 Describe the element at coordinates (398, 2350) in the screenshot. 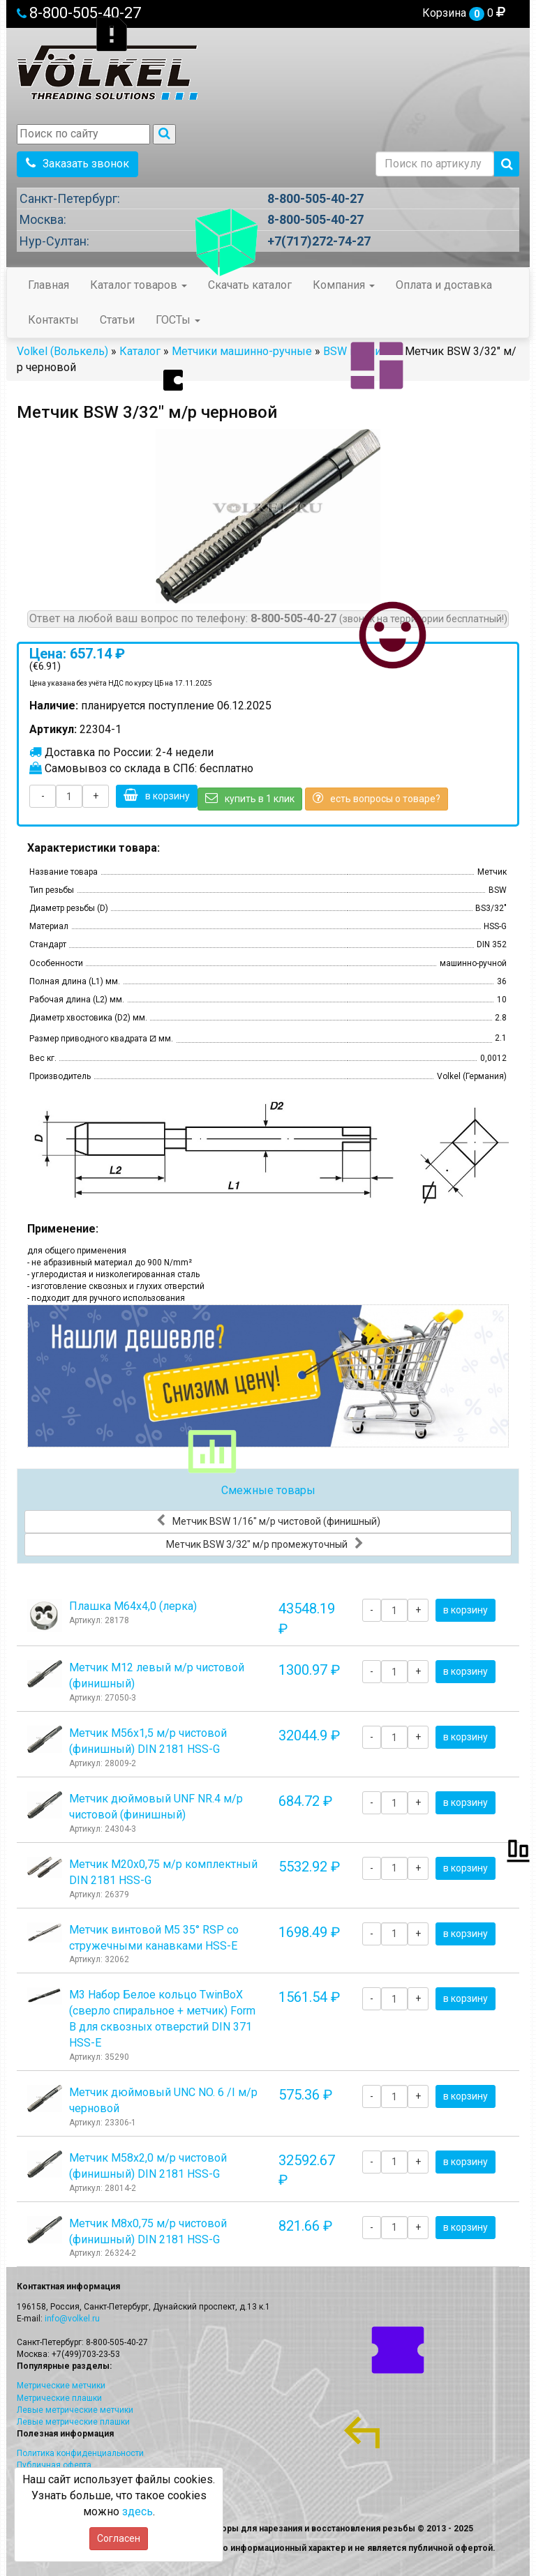

I see `view your tickets or passes` at that location.